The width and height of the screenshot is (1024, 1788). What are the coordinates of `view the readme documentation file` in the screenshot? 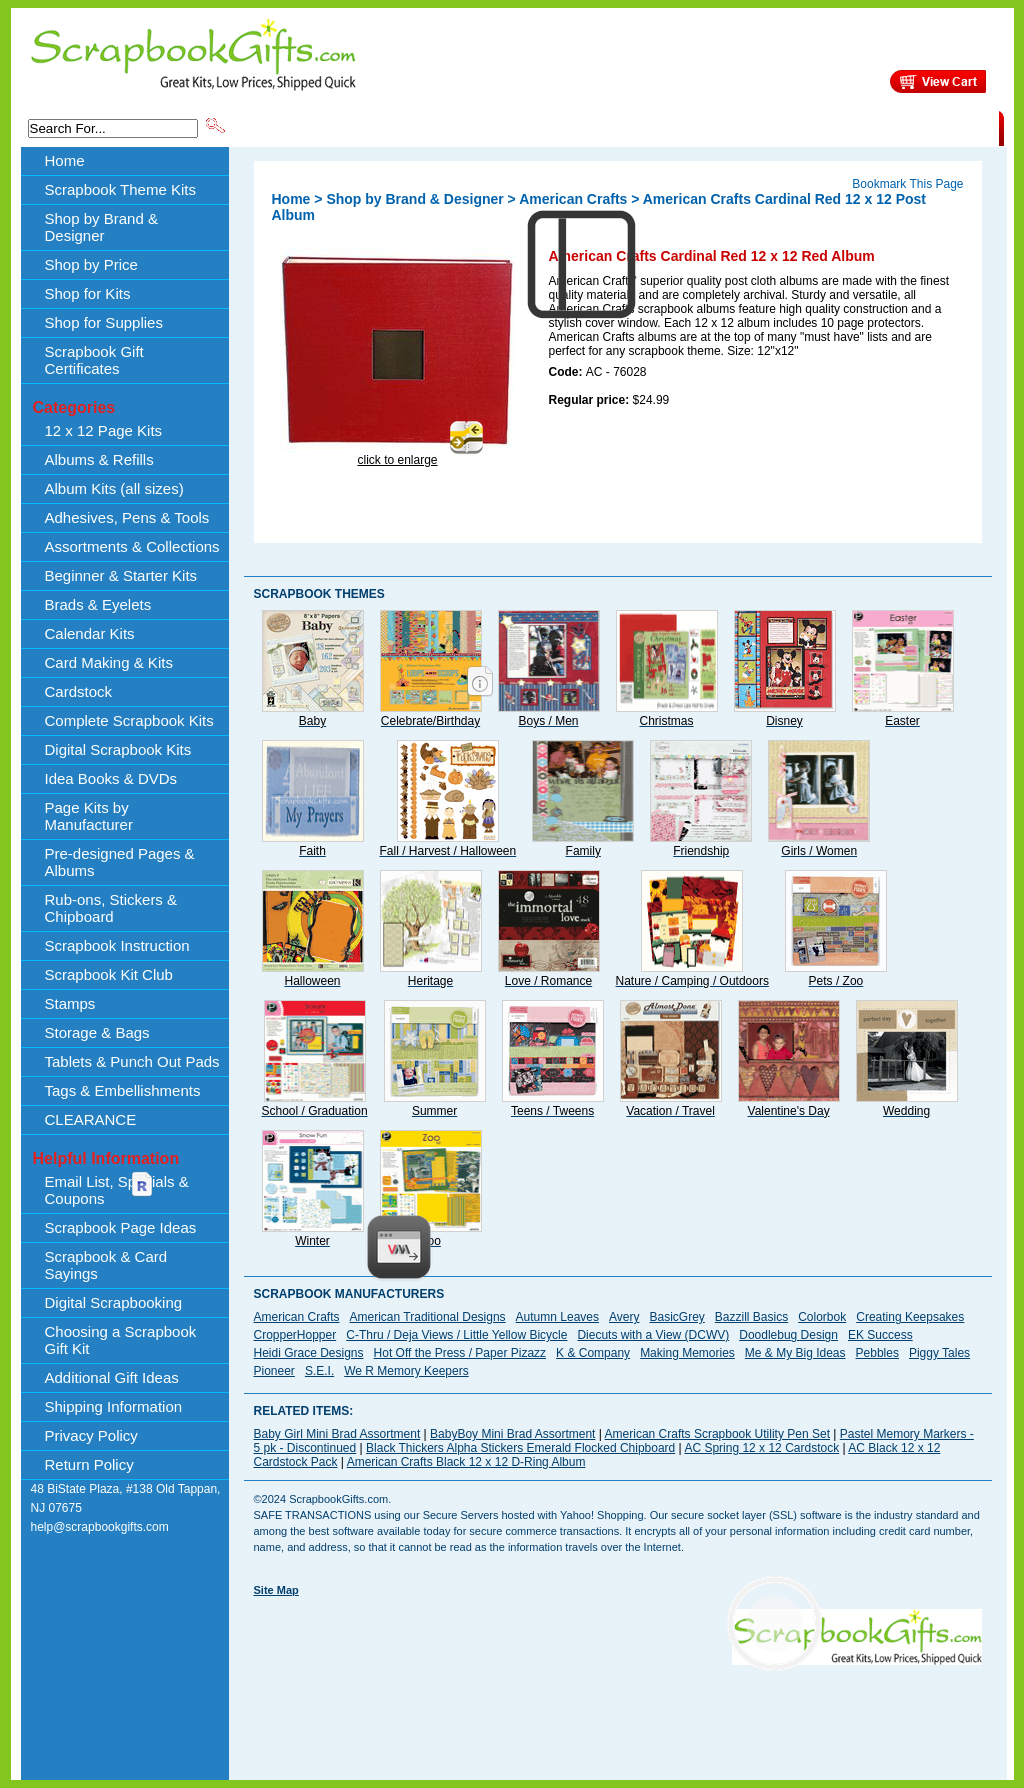 It's located at (480, 681).